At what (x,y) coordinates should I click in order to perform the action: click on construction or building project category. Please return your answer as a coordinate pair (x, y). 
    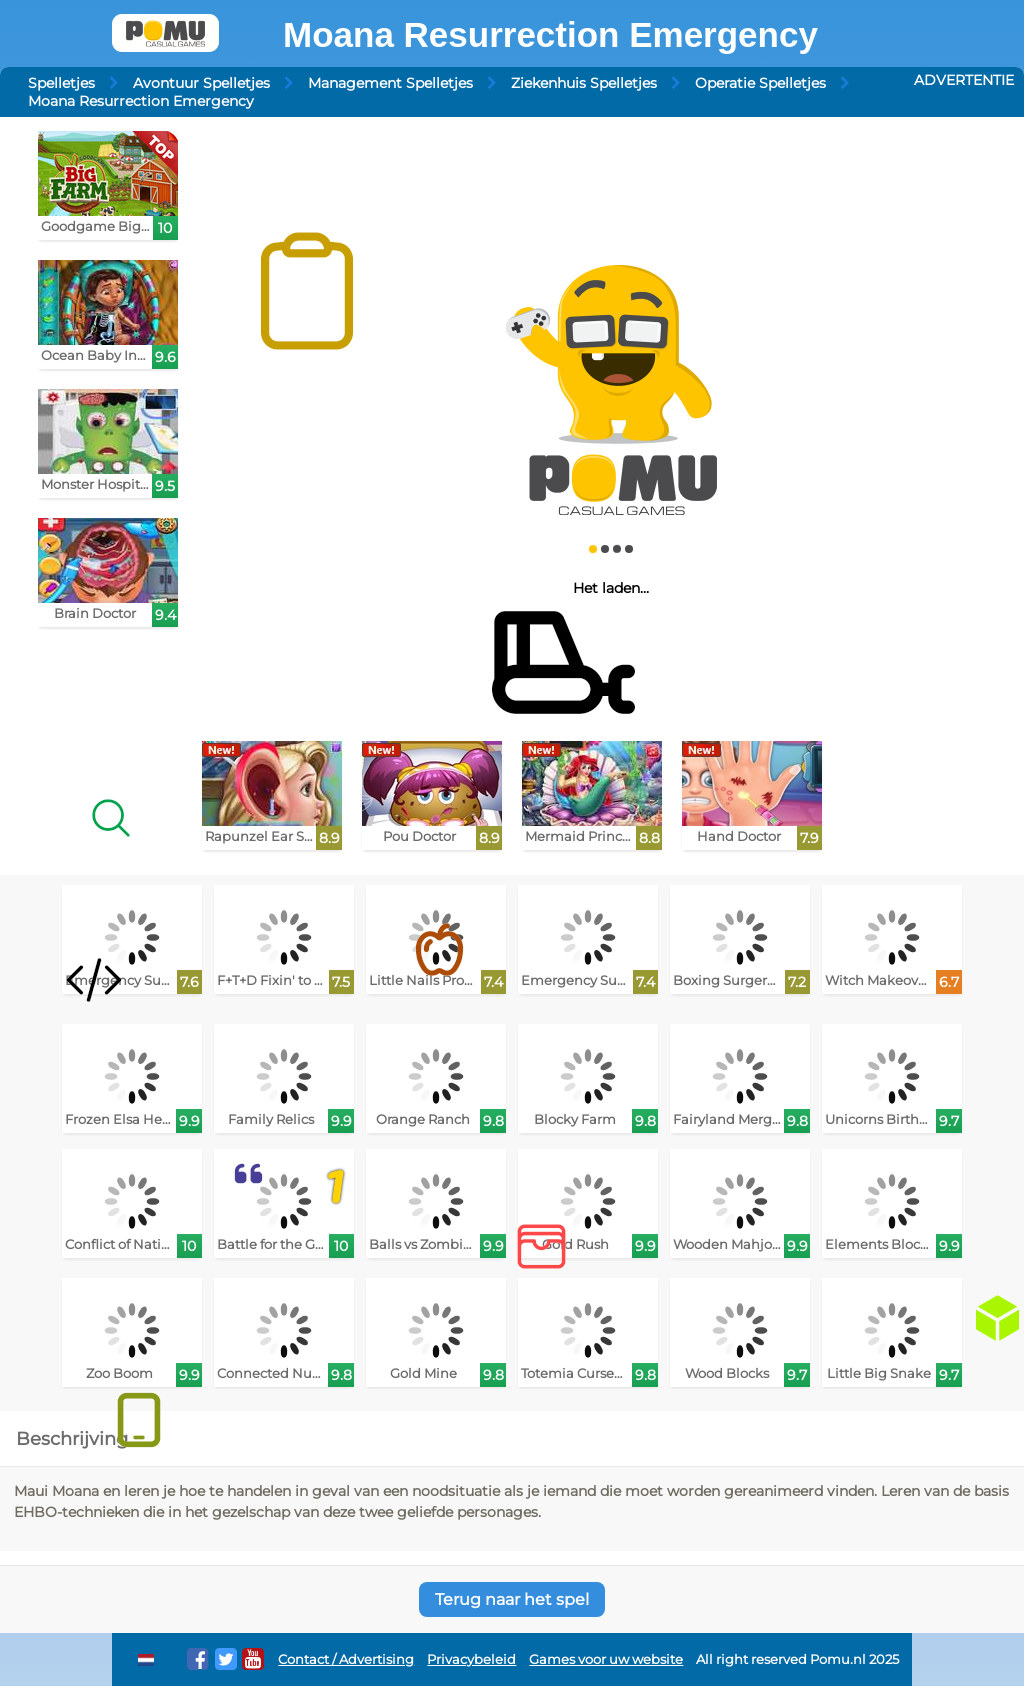
    Looking at the image, I should click on (563, 662).